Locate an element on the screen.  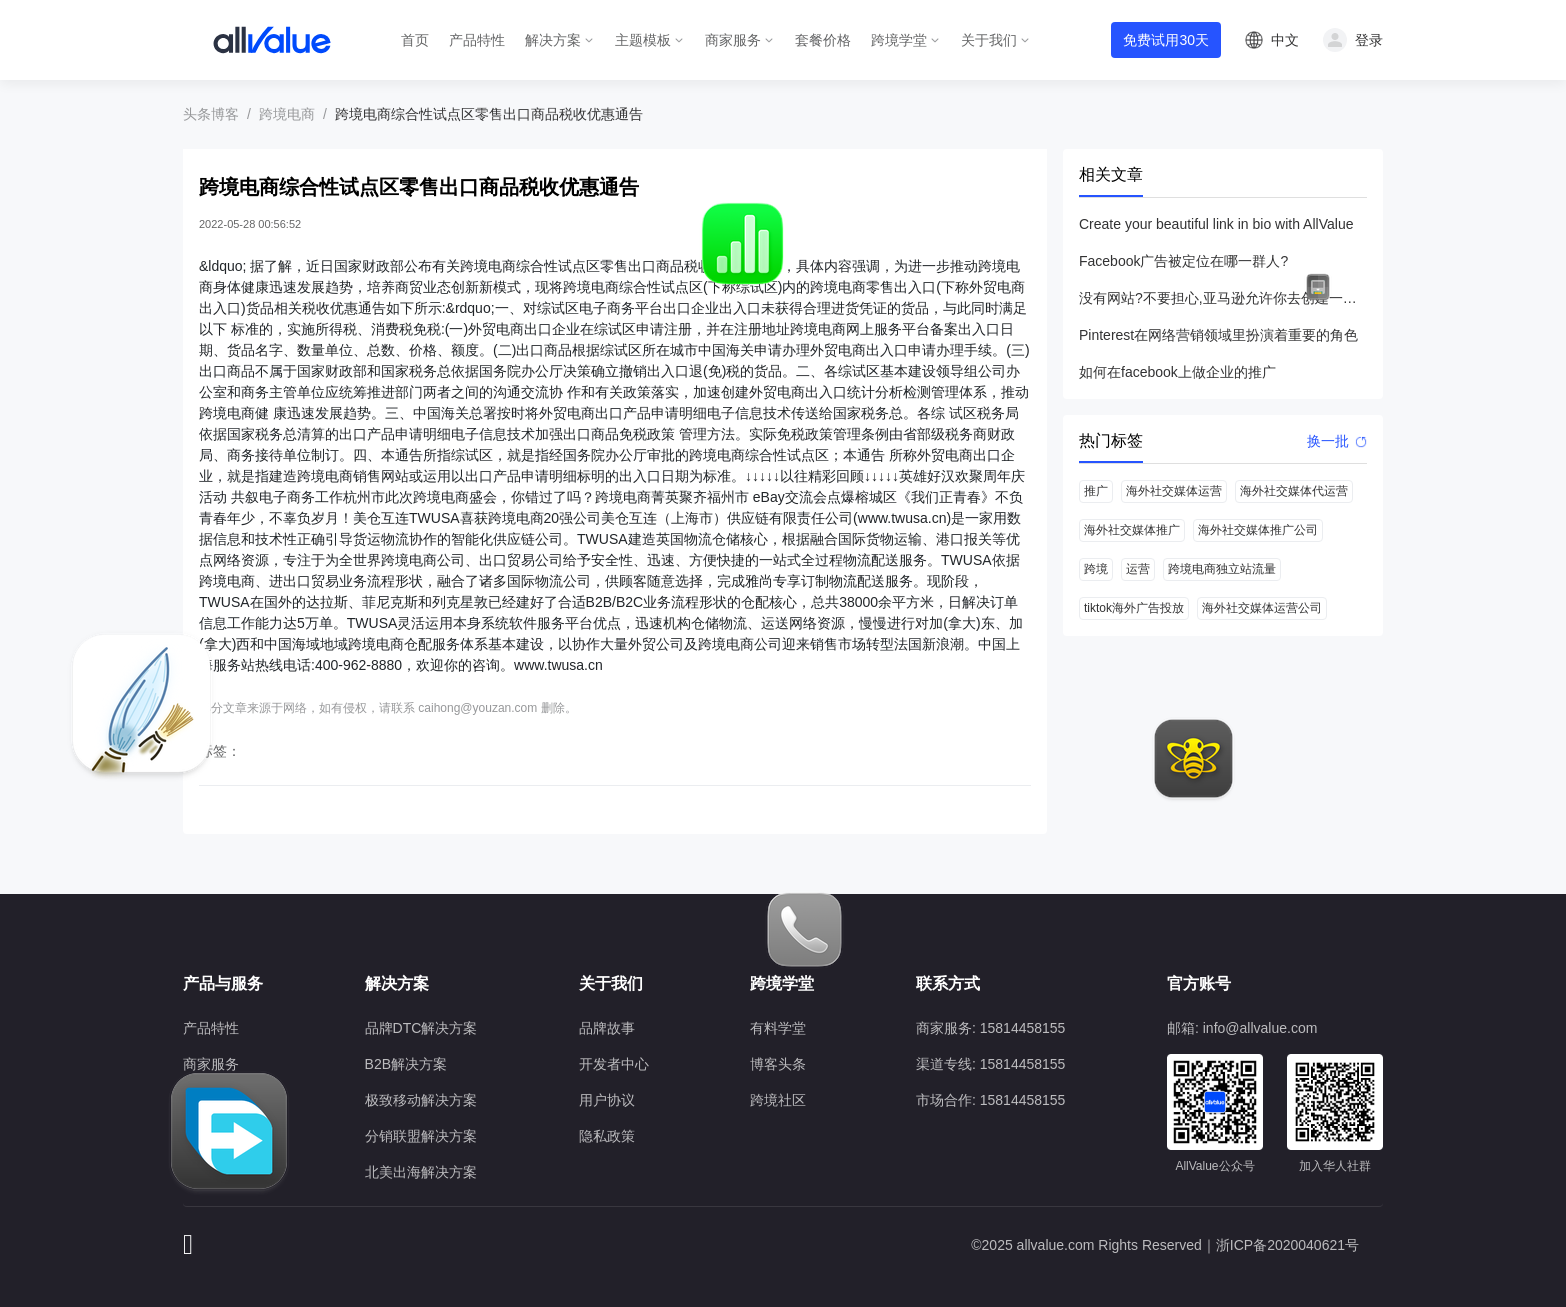
indicates a ROM file type is located at coordinates (1318, 287).